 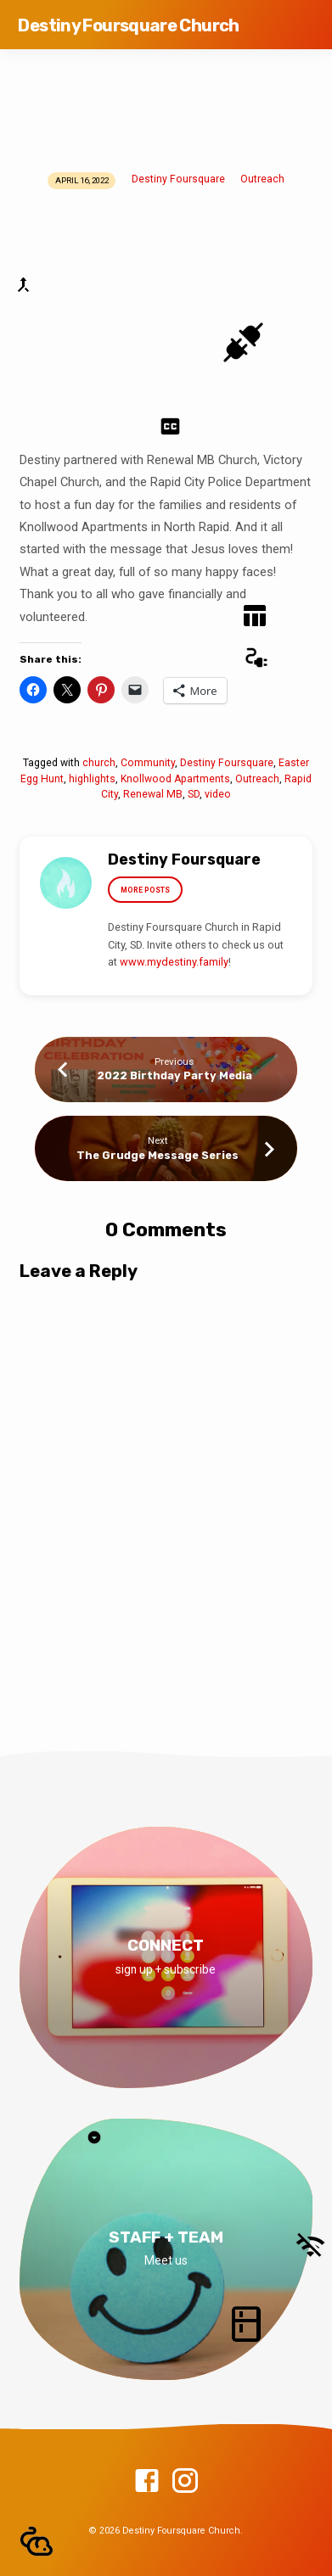 I want to click on access kitchen appliances or settings, so click(x=246, y=2324).